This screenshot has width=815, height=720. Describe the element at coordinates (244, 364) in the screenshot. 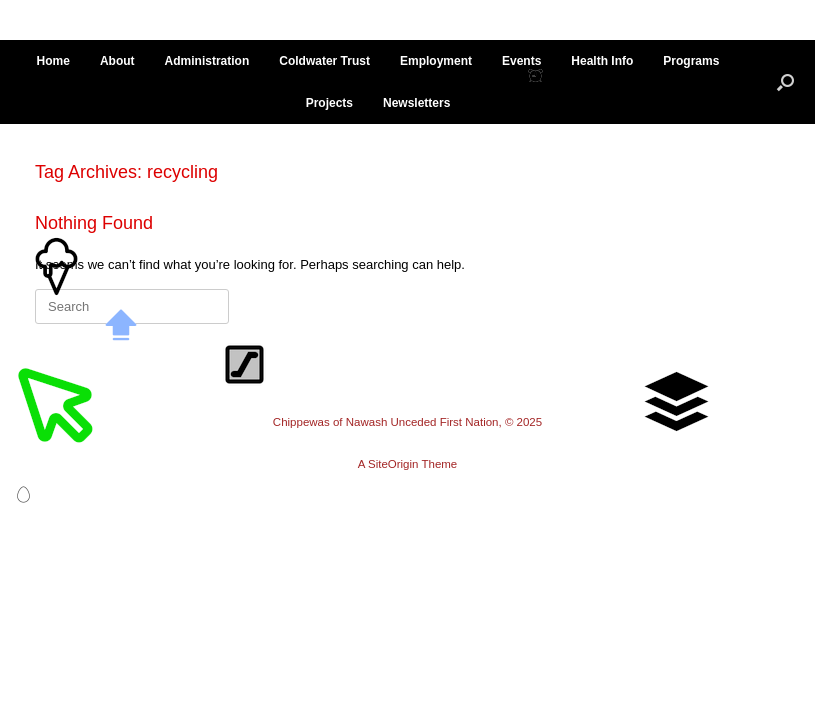

I see `indicates escalator access nearby` at that location.